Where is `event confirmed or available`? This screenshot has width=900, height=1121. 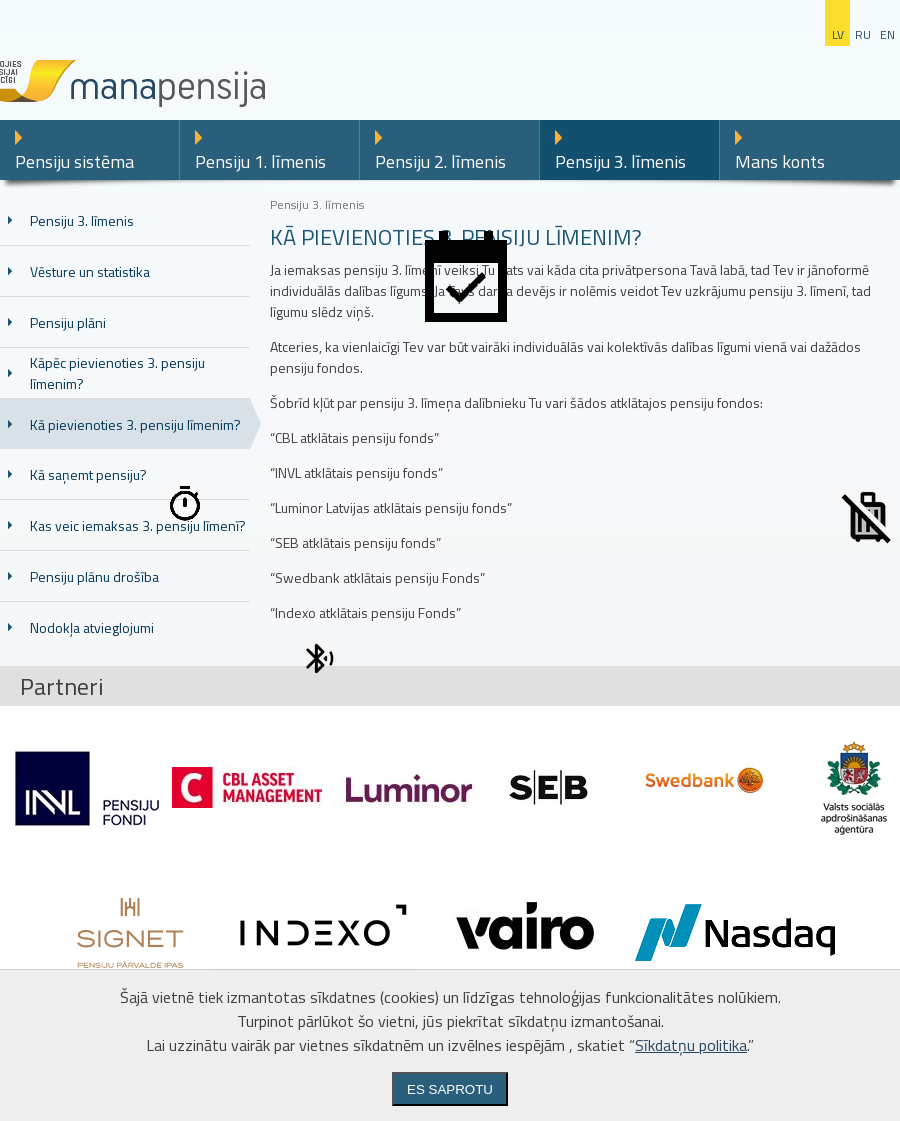 event confirmed or available is located at coordinates (466, 281).